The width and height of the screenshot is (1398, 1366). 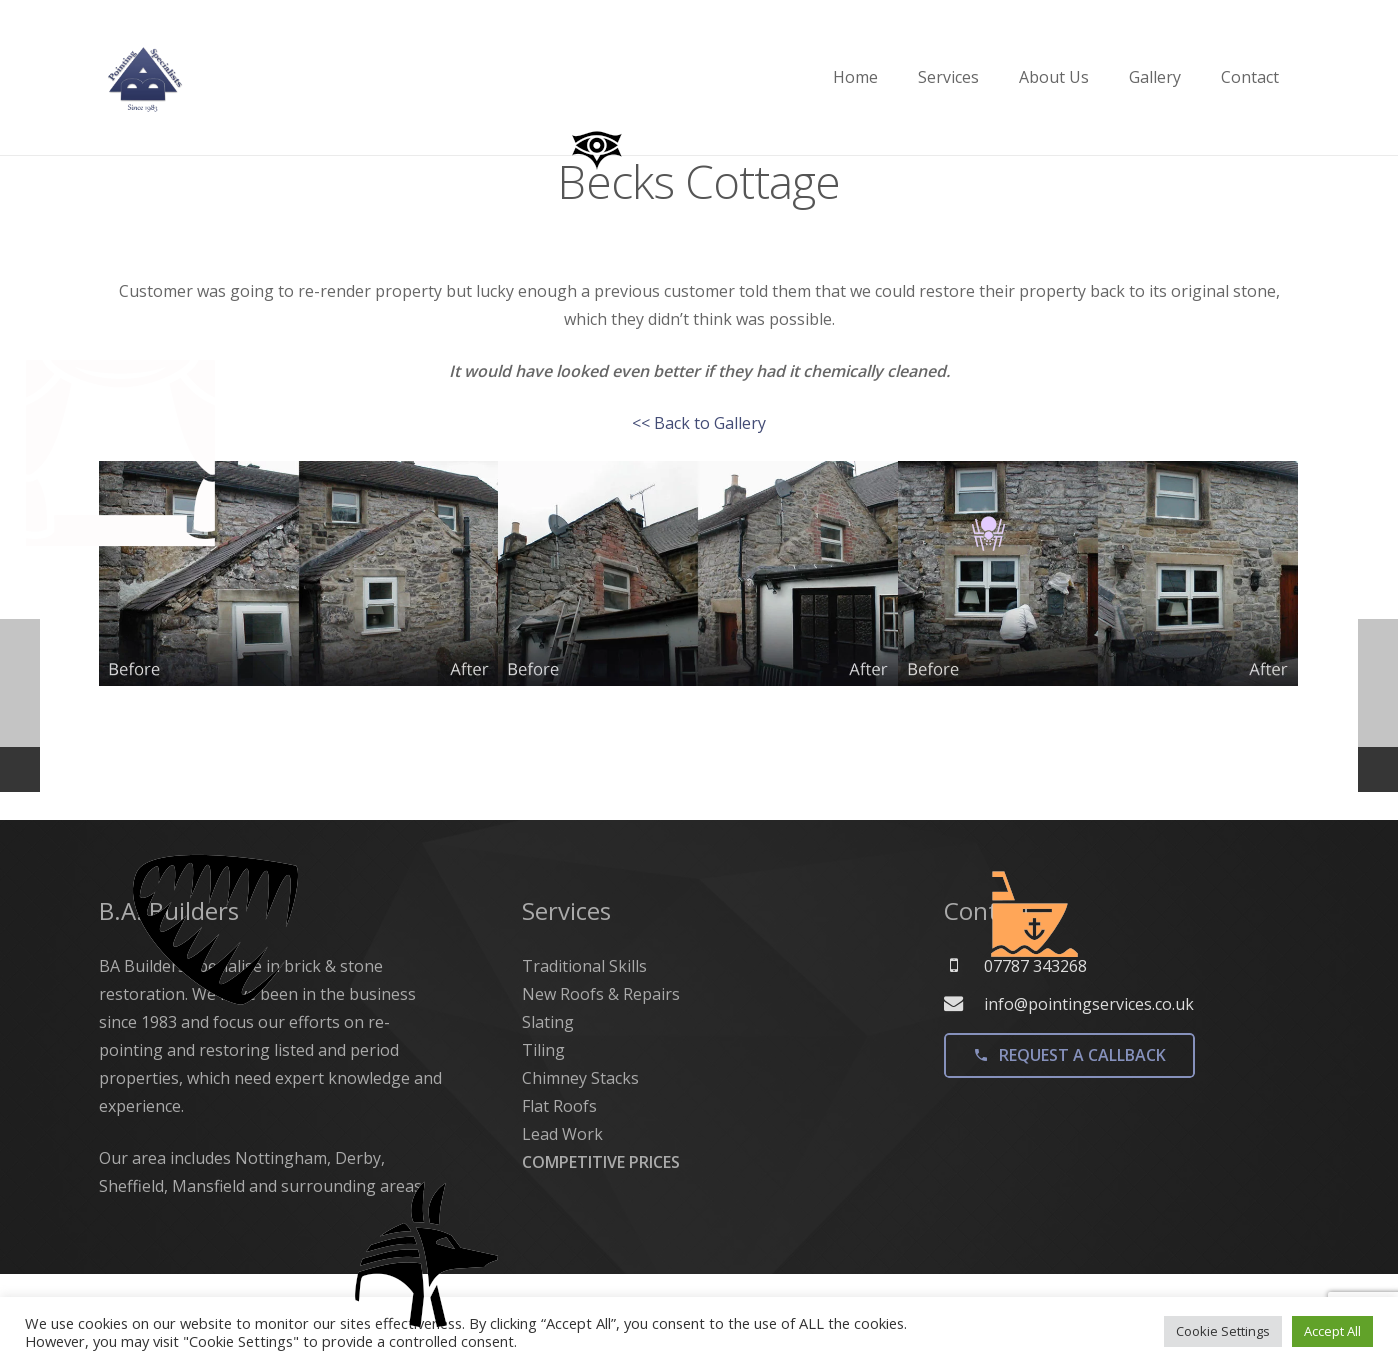 What do you see at coordinates (120, 454) in the screenshot?
I see `access theater or entertainment content` at bounding box center [120, 454].